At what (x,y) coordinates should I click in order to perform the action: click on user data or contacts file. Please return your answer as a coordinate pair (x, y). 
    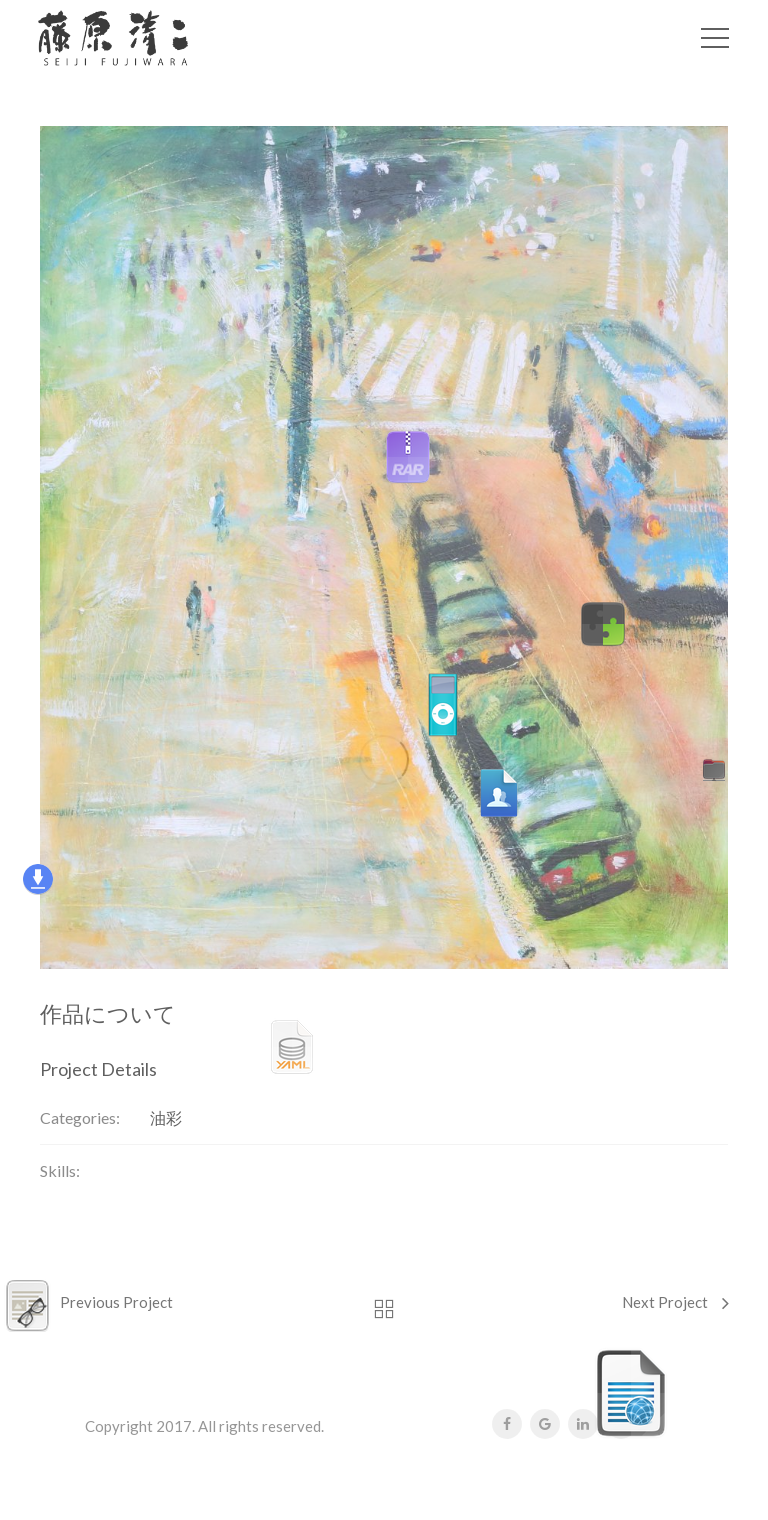
    Looking at the image, I should click on (499, 793).